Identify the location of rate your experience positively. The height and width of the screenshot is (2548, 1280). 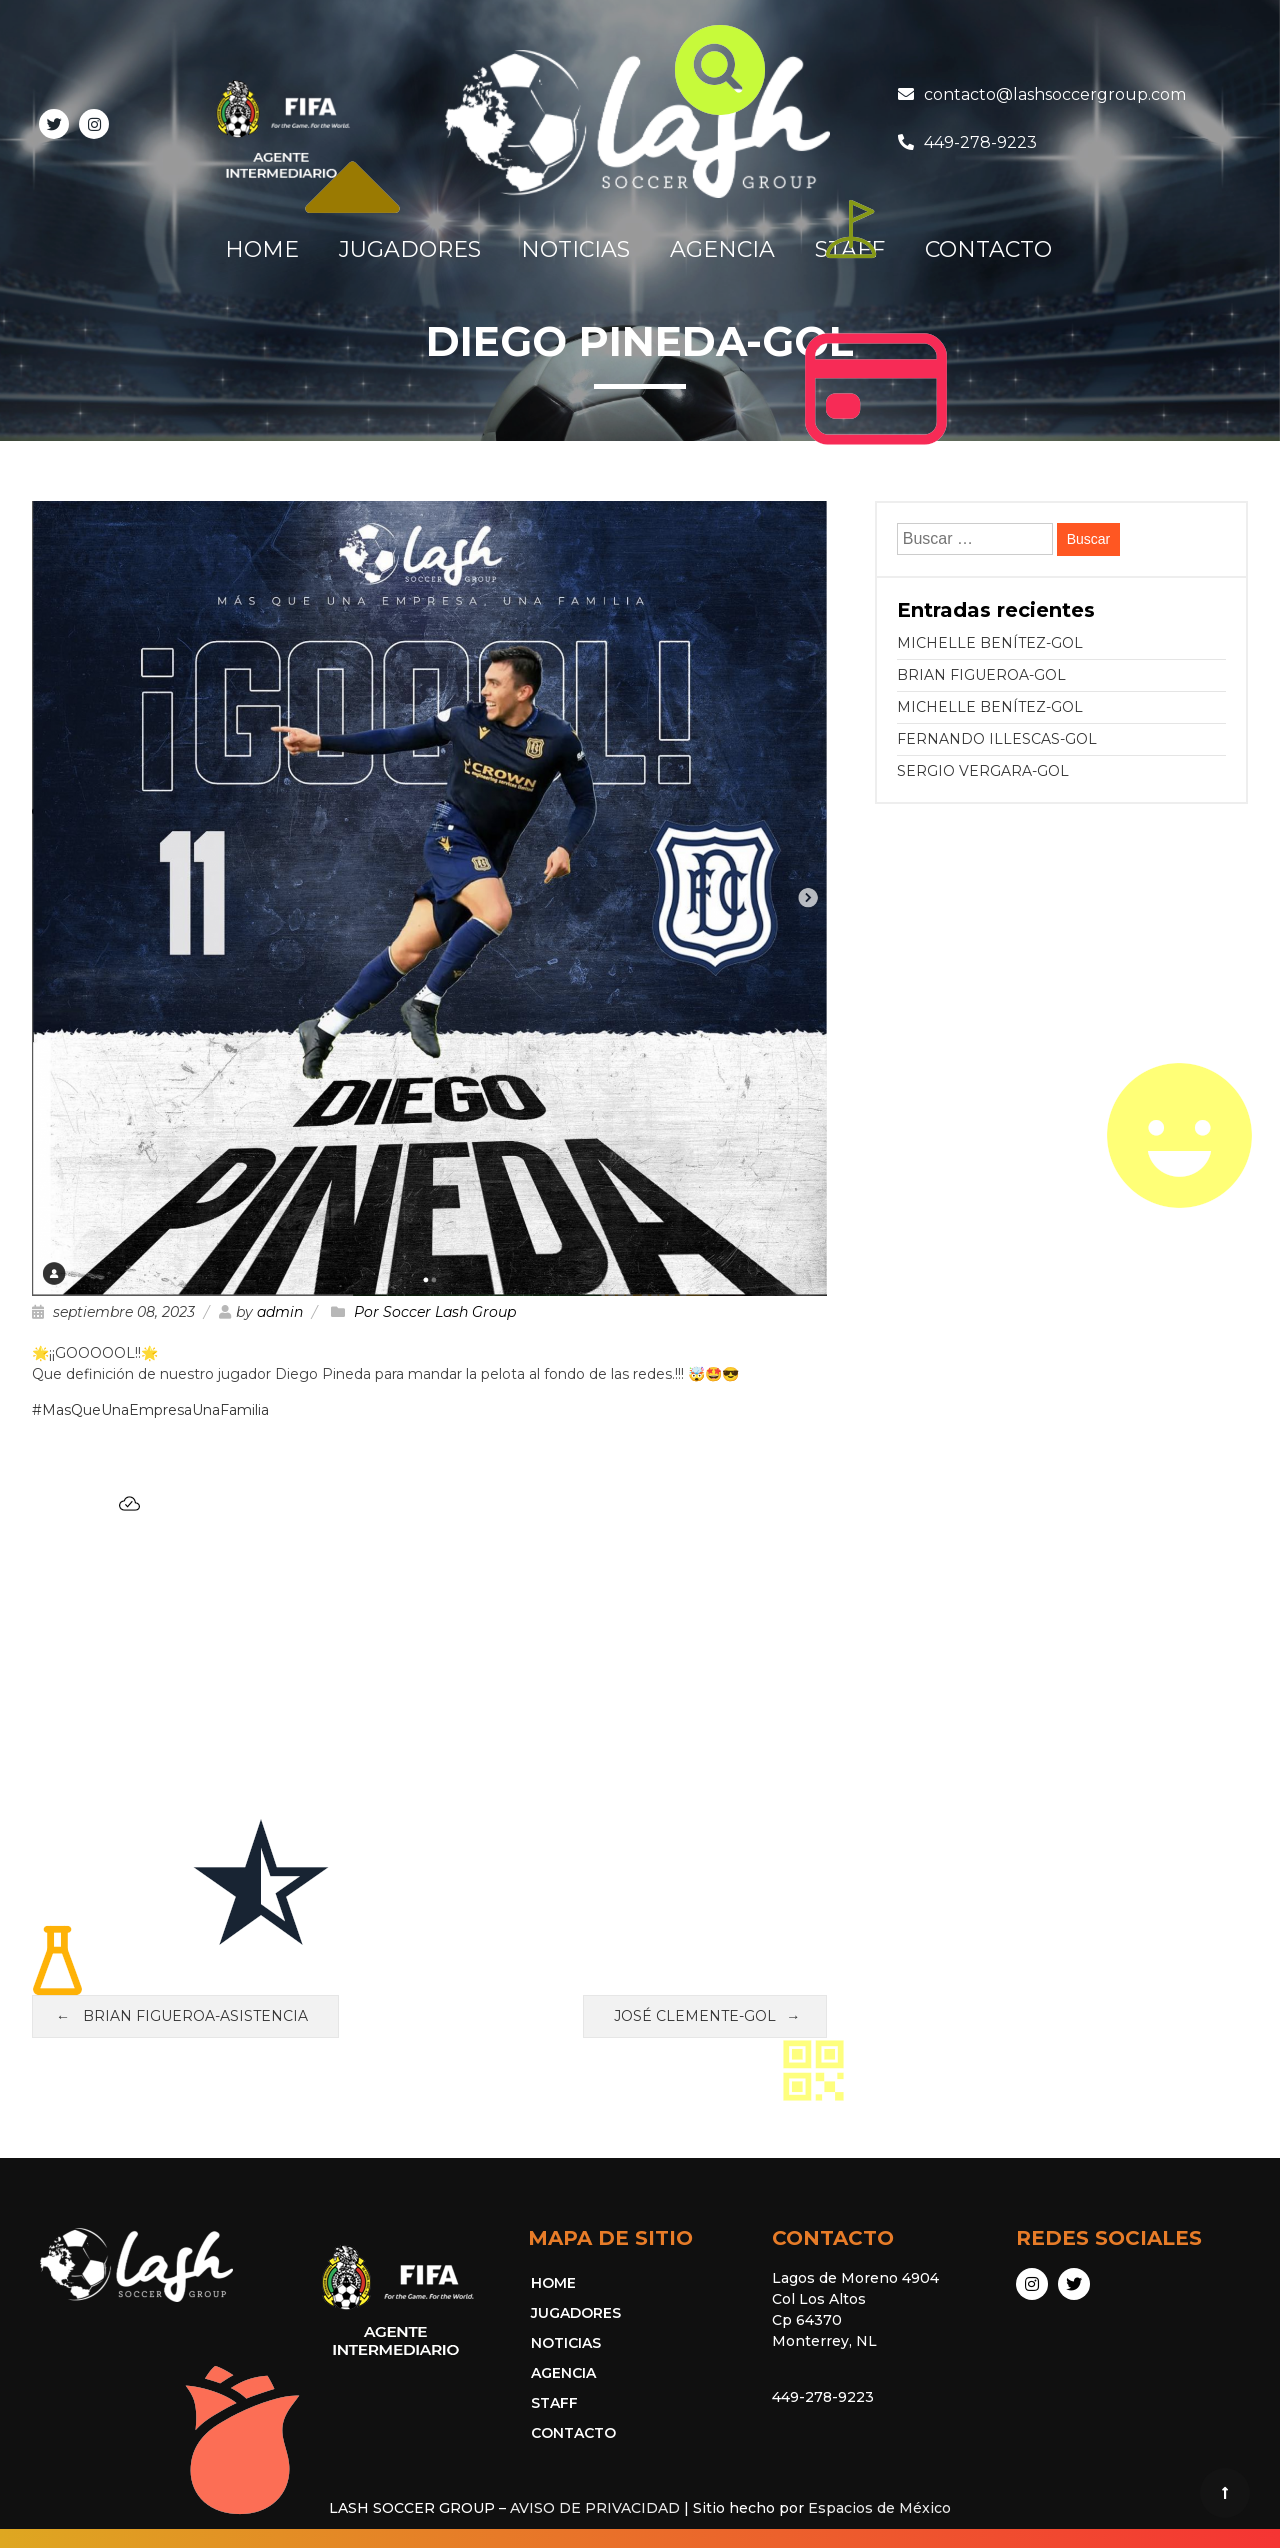
(1179, 1135).